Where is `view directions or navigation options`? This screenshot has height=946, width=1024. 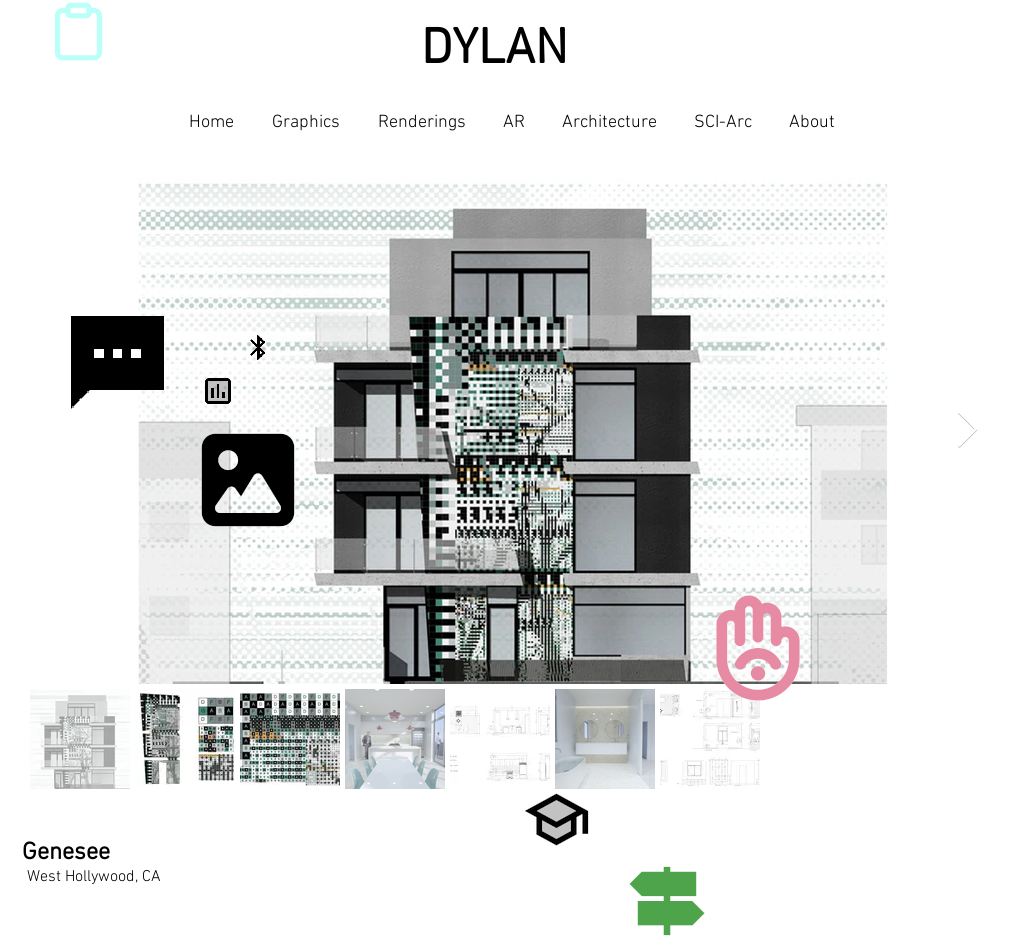 view directions or navigation options is located at coordinates (667, 901).